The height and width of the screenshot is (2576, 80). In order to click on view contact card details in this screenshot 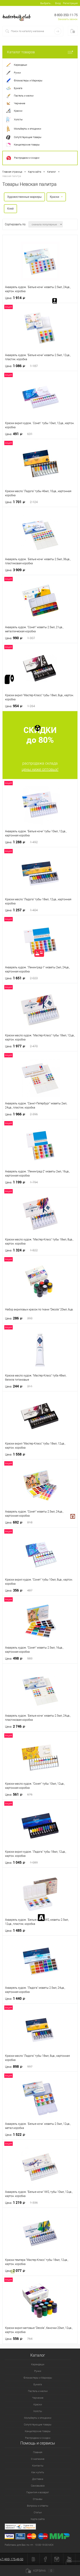, I will do `click(39, 953)`.